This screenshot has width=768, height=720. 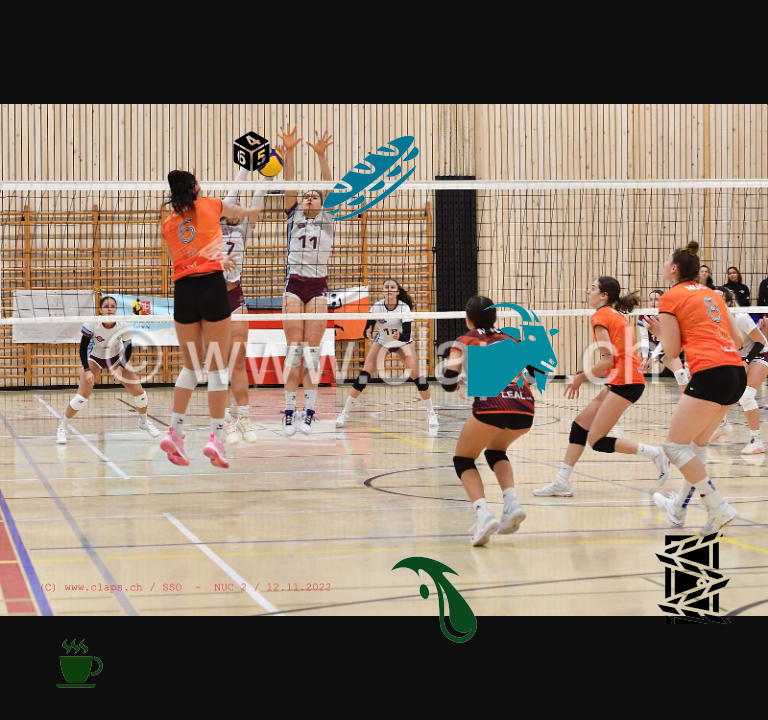 What do you see at coordinates (251, 151) in the screenshot?
I see `roll dice or randomize selection` at bounding box center [251, 151].